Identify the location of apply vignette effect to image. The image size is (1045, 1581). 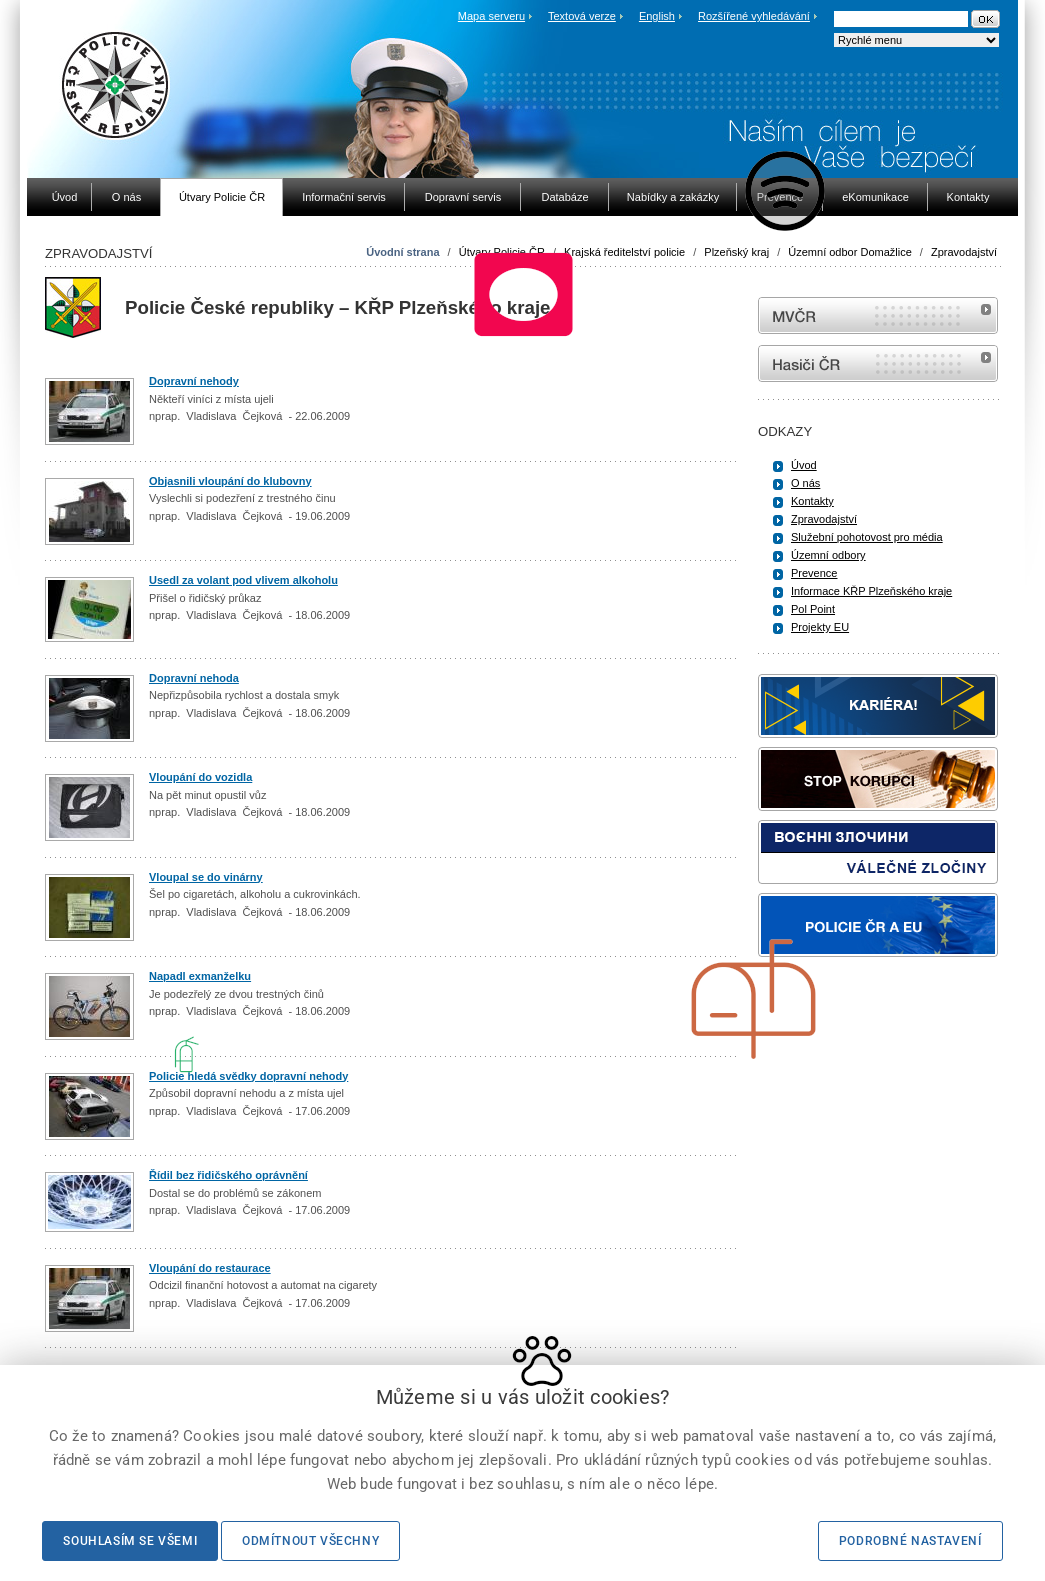
(523, 294).